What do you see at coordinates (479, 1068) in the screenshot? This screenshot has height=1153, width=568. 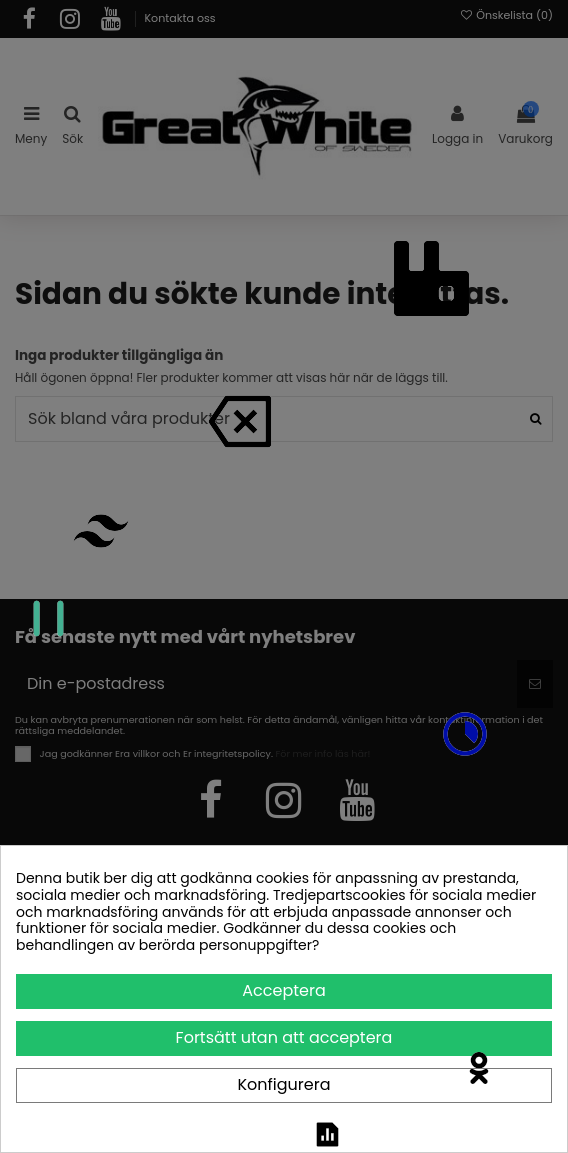 I see `open odnoklassniki social network` at bounding box center [479, 1068].